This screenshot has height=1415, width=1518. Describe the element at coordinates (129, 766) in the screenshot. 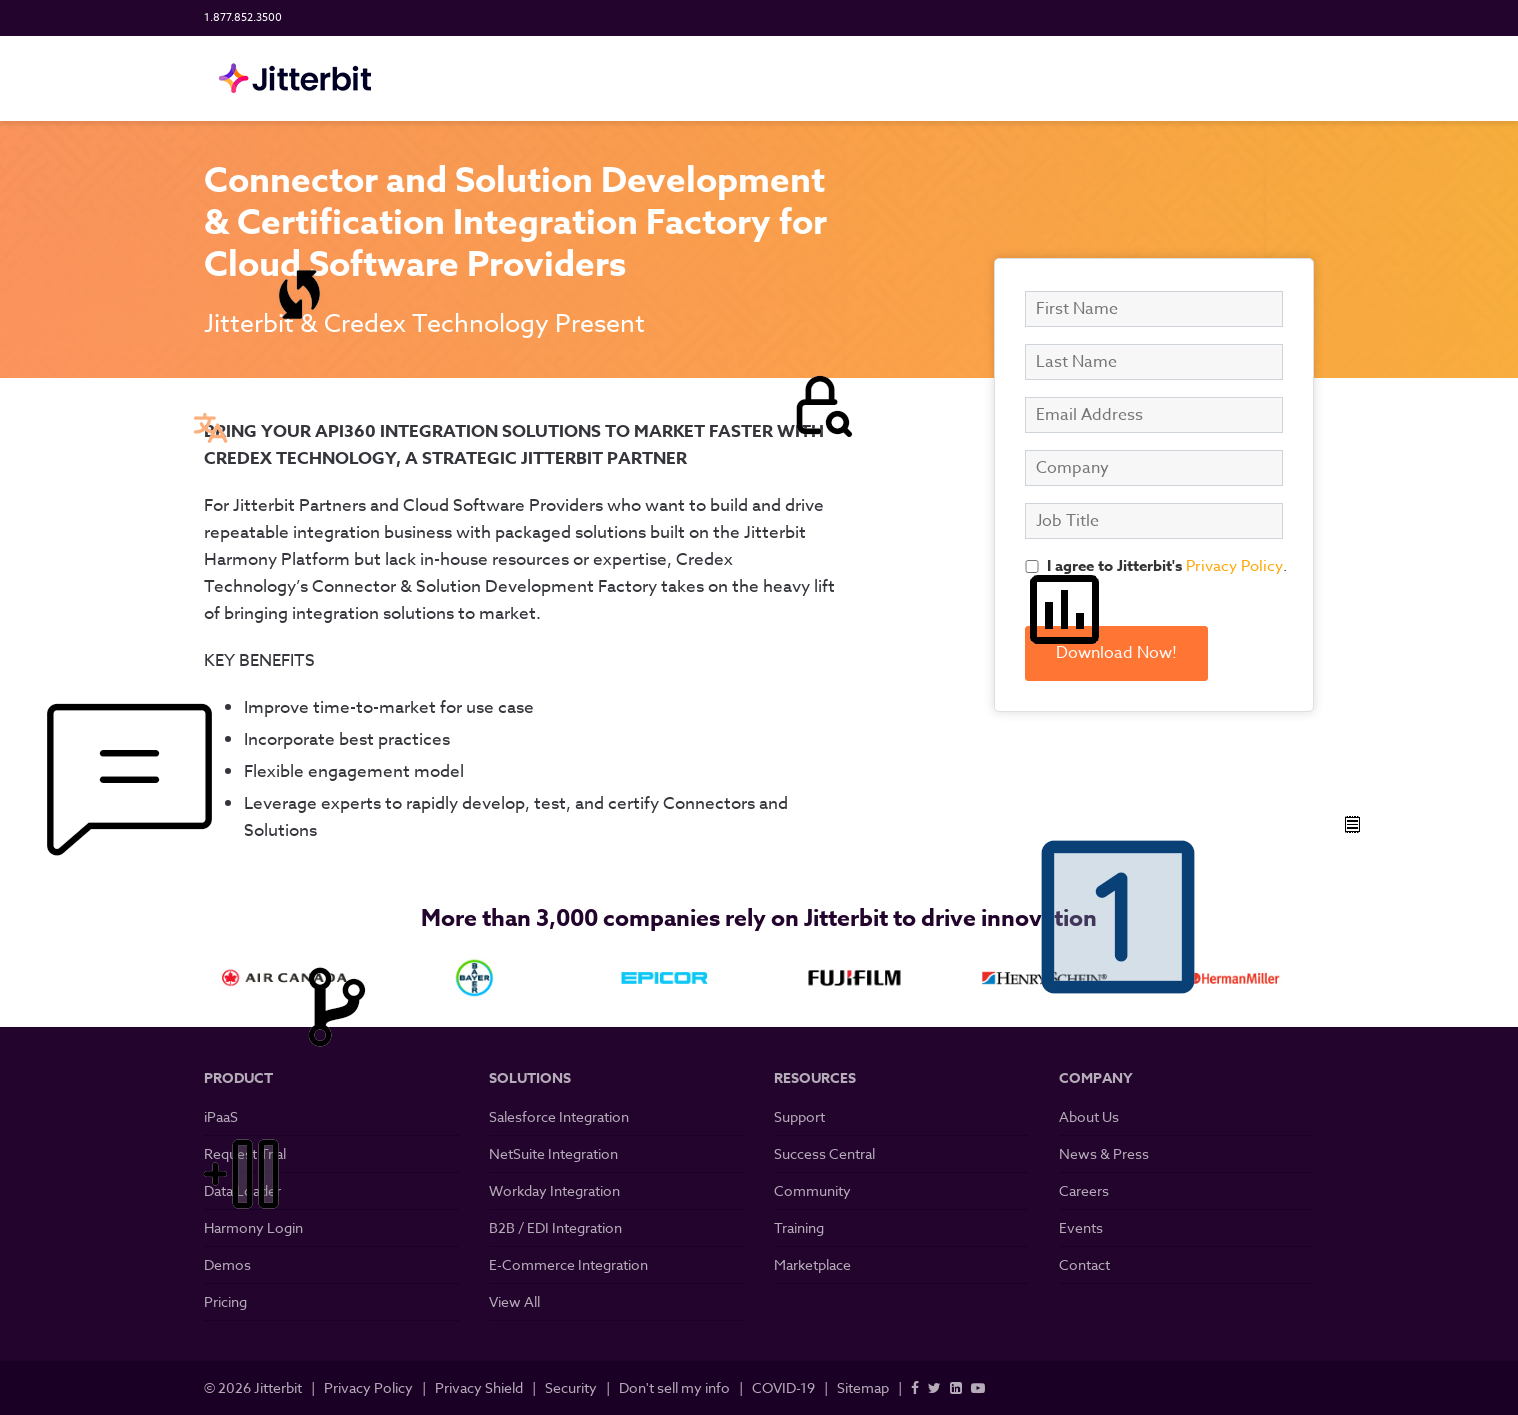

I see `open chat or messaging` at that location.